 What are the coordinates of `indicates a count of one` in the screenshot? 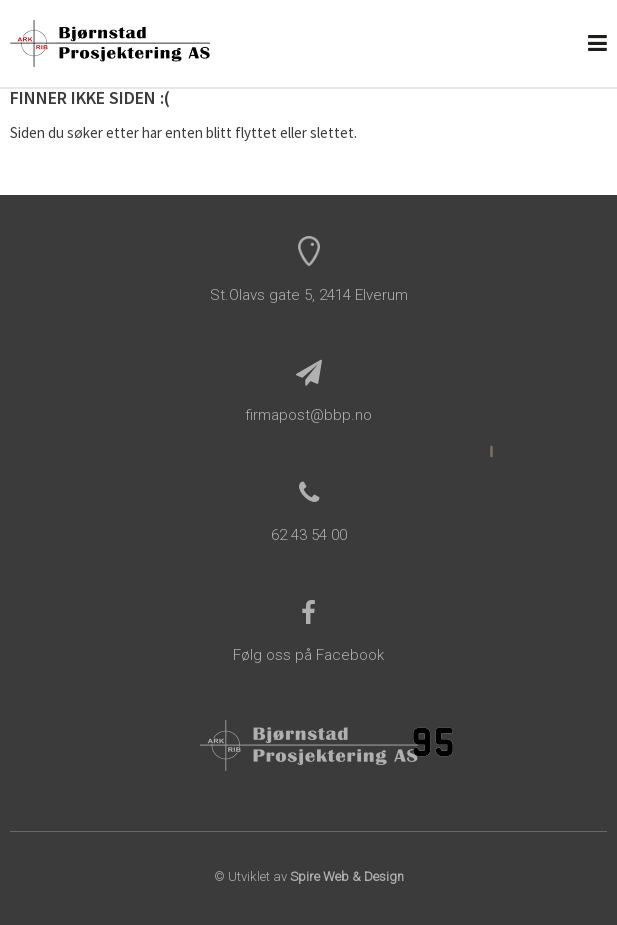 It's located at (491, 451).